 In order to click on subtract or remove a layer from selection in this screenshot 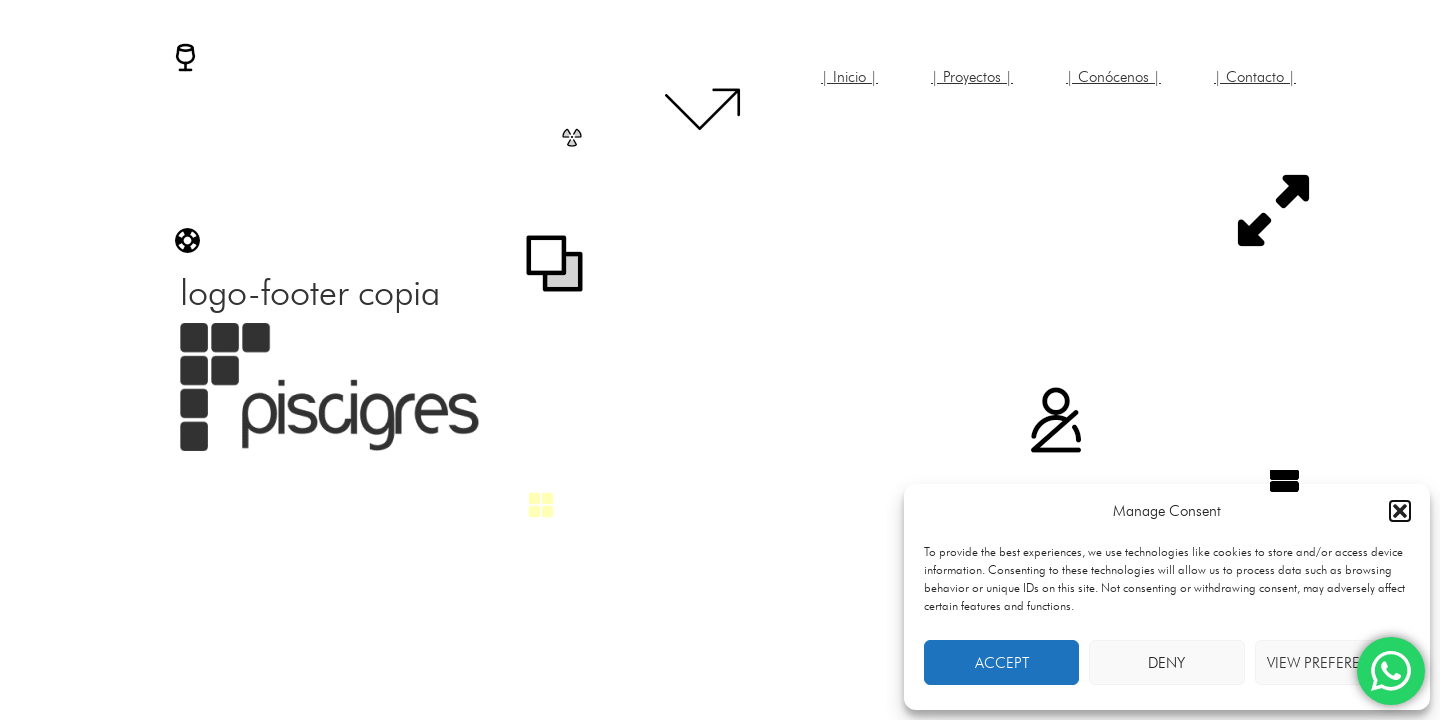, I will do `click(554, 263)`.